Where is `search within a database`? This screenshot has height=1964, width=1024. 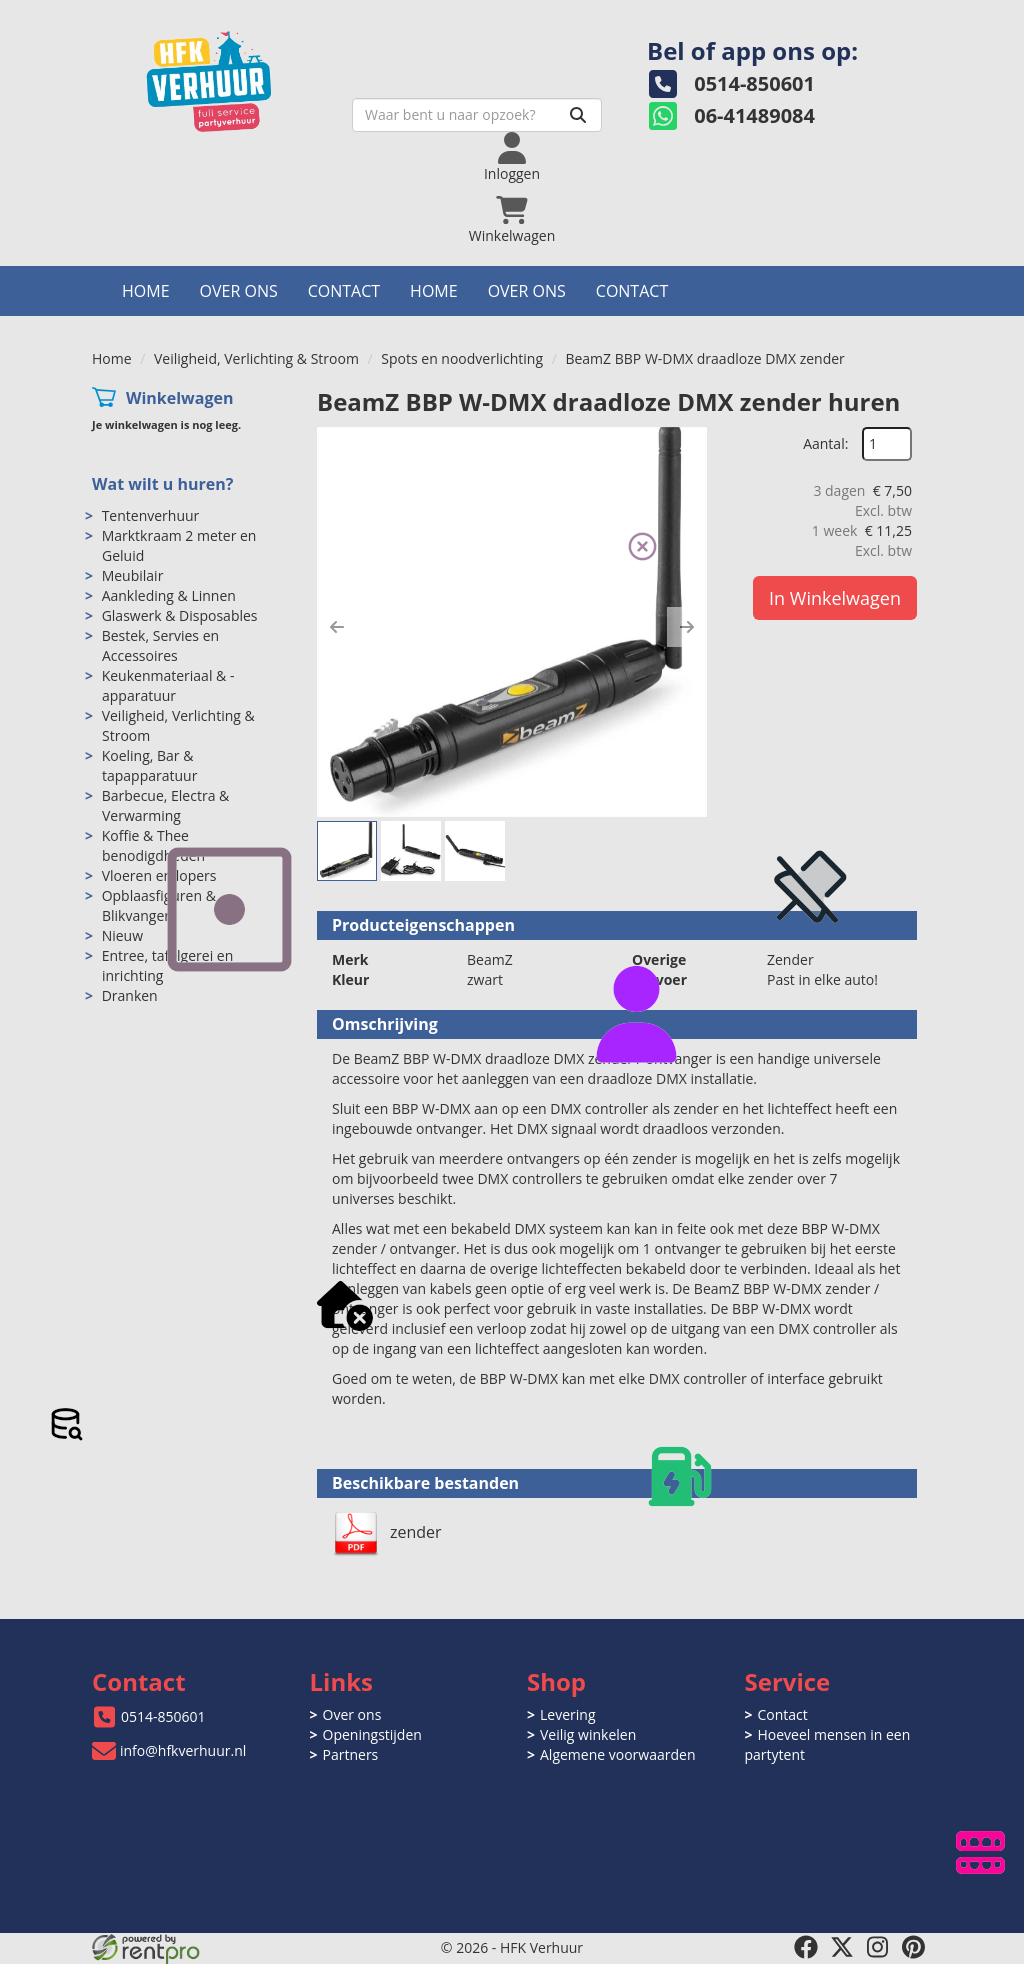 search within a database is located at coordinates (65, 1423).